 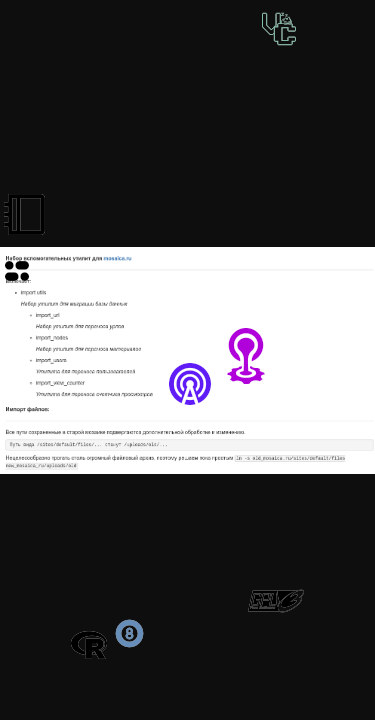 I want to click on open the AntennaPod podcast app, so click(x=190, y=384).